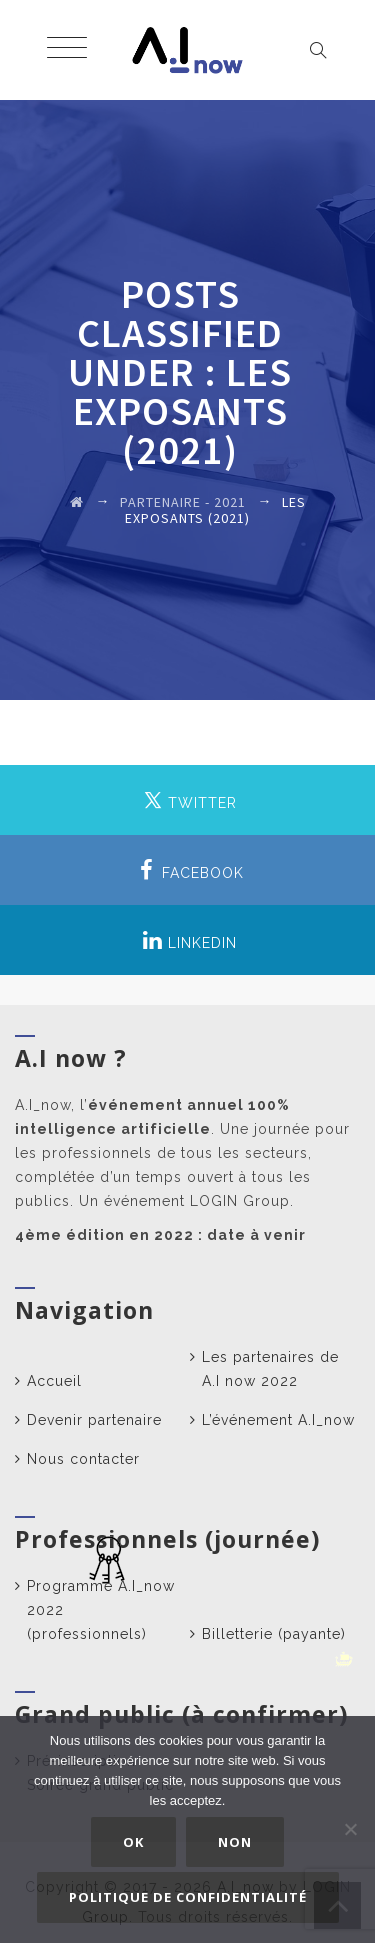 Image resolution: width=375 pixels, height=1943 pixels. I want to click on access saved passwords or credentials, so click(107, 1560).